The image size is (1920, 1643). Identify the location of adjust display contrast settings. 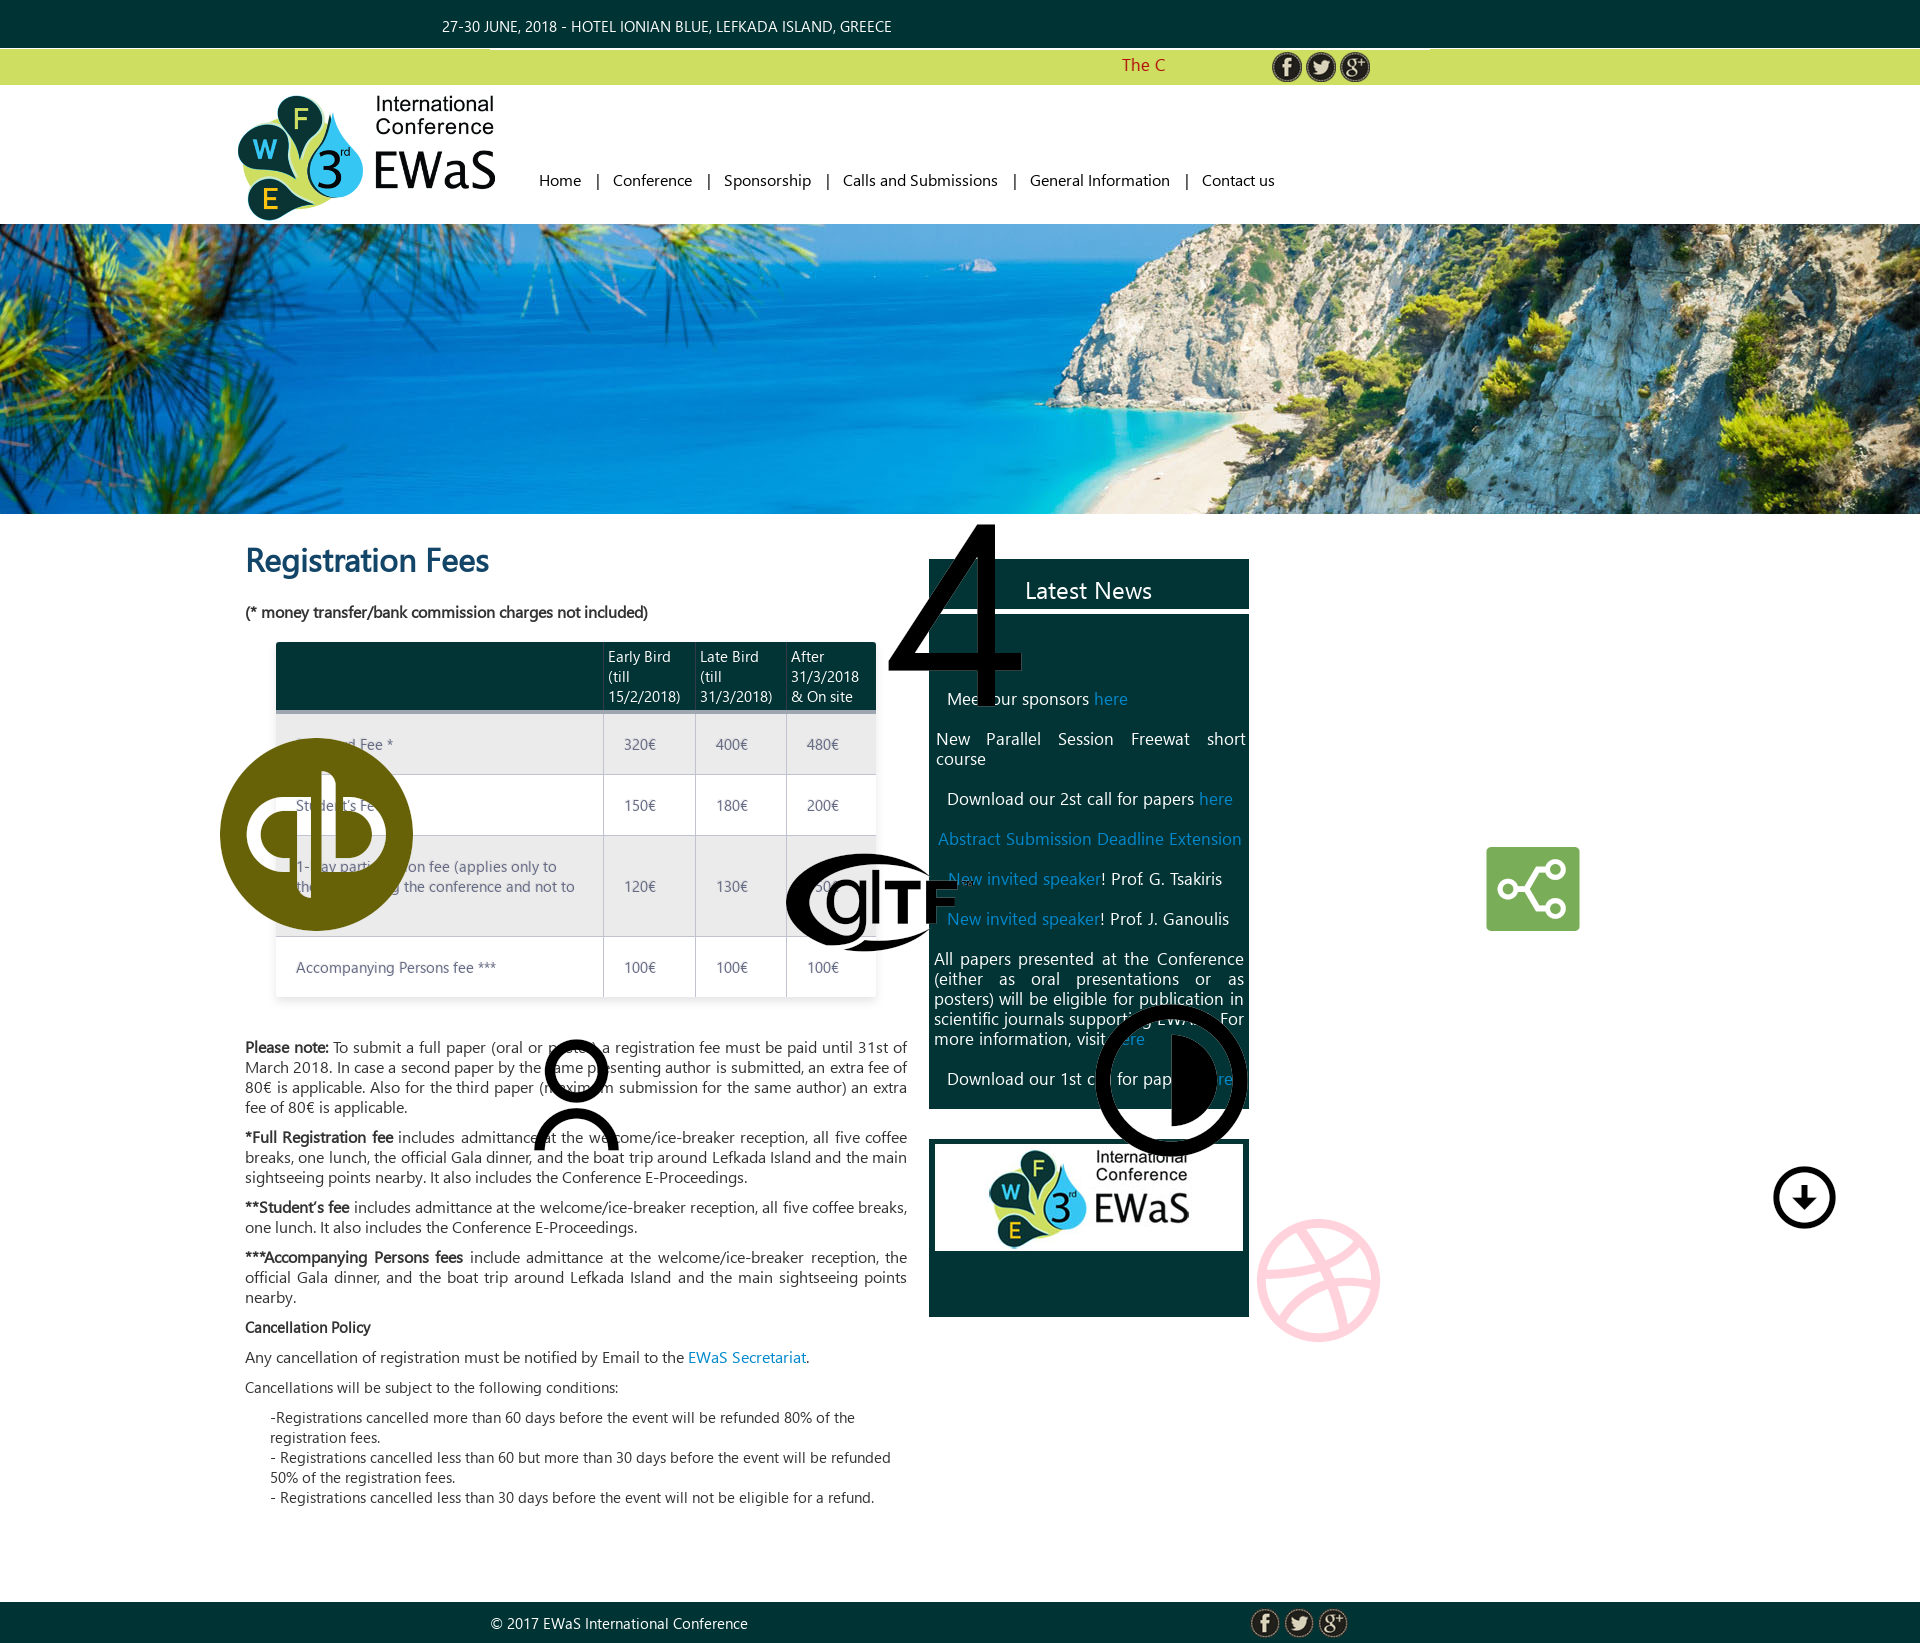
(1171, 1080).